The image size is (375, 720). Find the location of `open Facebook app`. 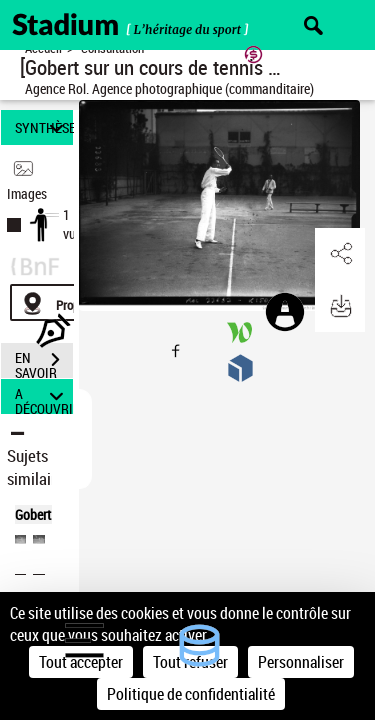

open Facebook app is located at coordinates (175, 351).